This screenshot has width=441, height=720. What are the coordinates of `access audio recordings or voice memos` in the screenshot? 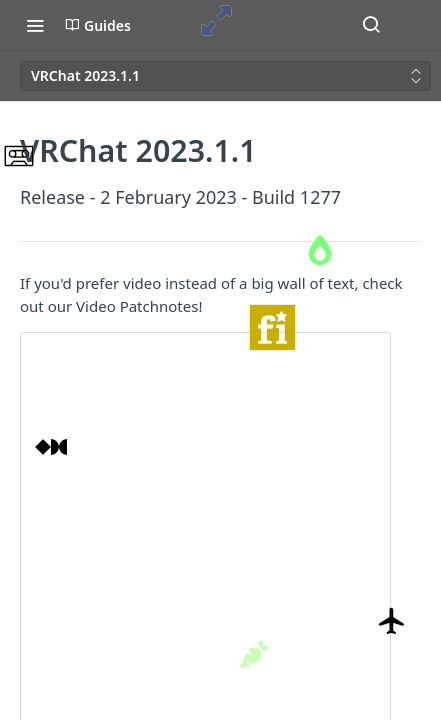 It's located at (19, 156).